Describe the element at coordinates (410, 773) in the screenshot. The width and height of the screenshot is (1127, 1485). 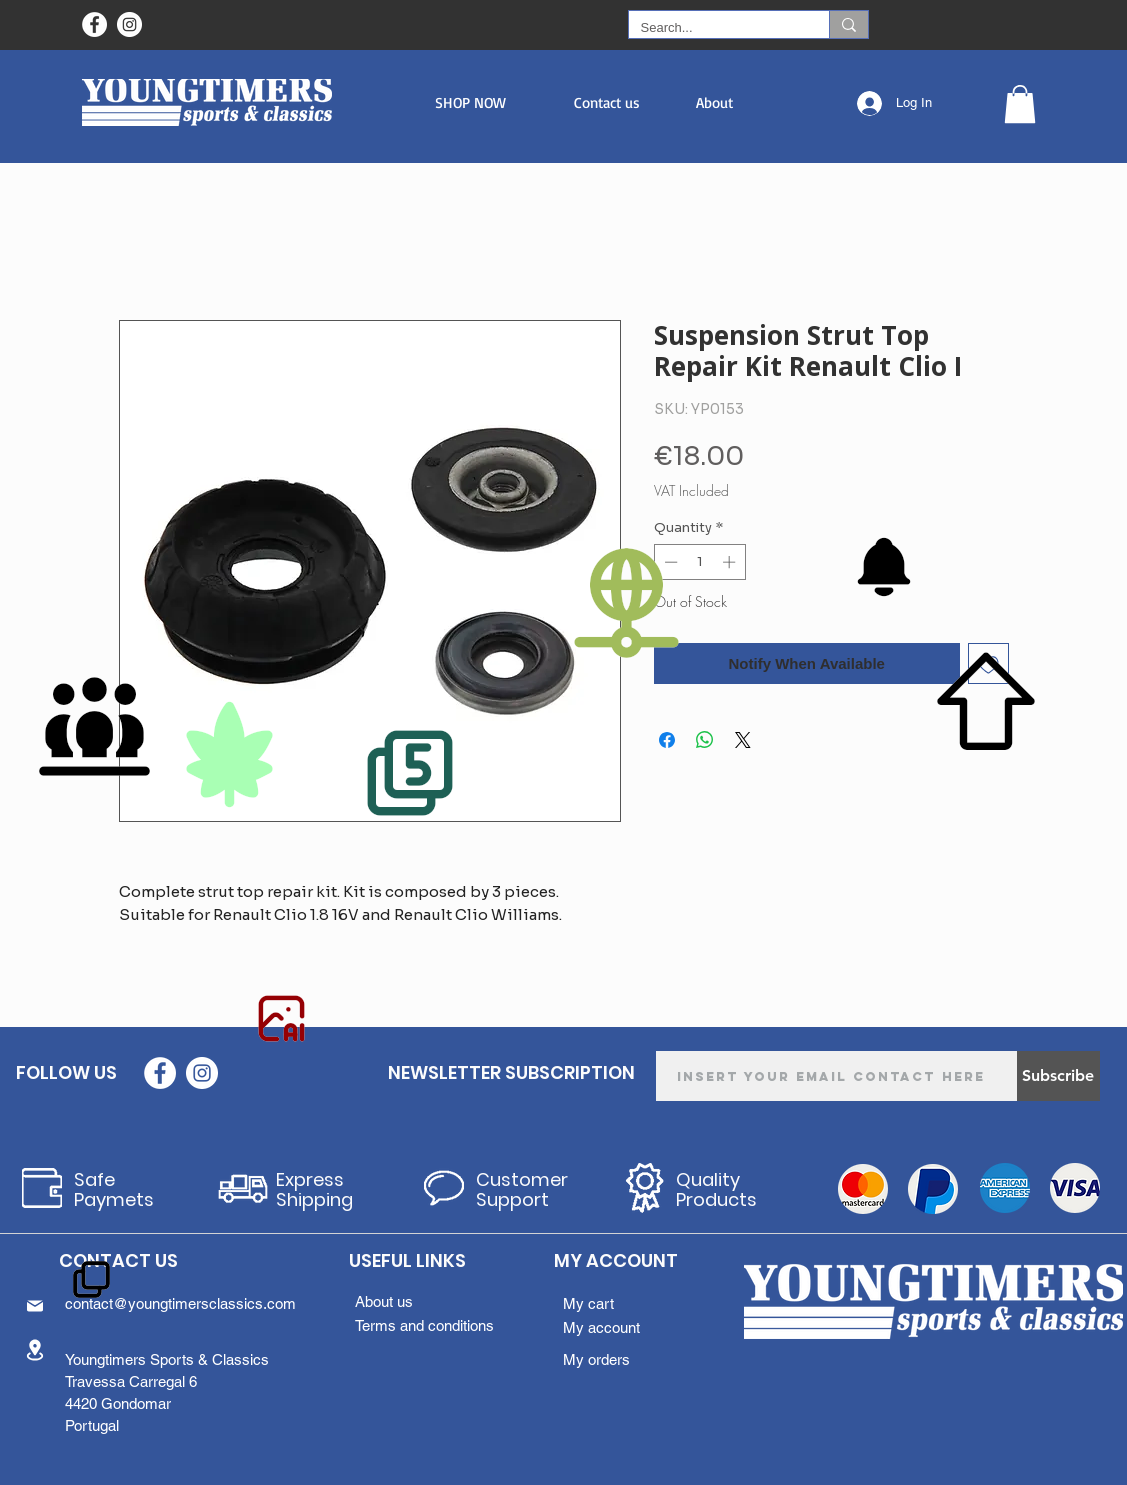
I see `view 5 stacked items or layers` at that location.